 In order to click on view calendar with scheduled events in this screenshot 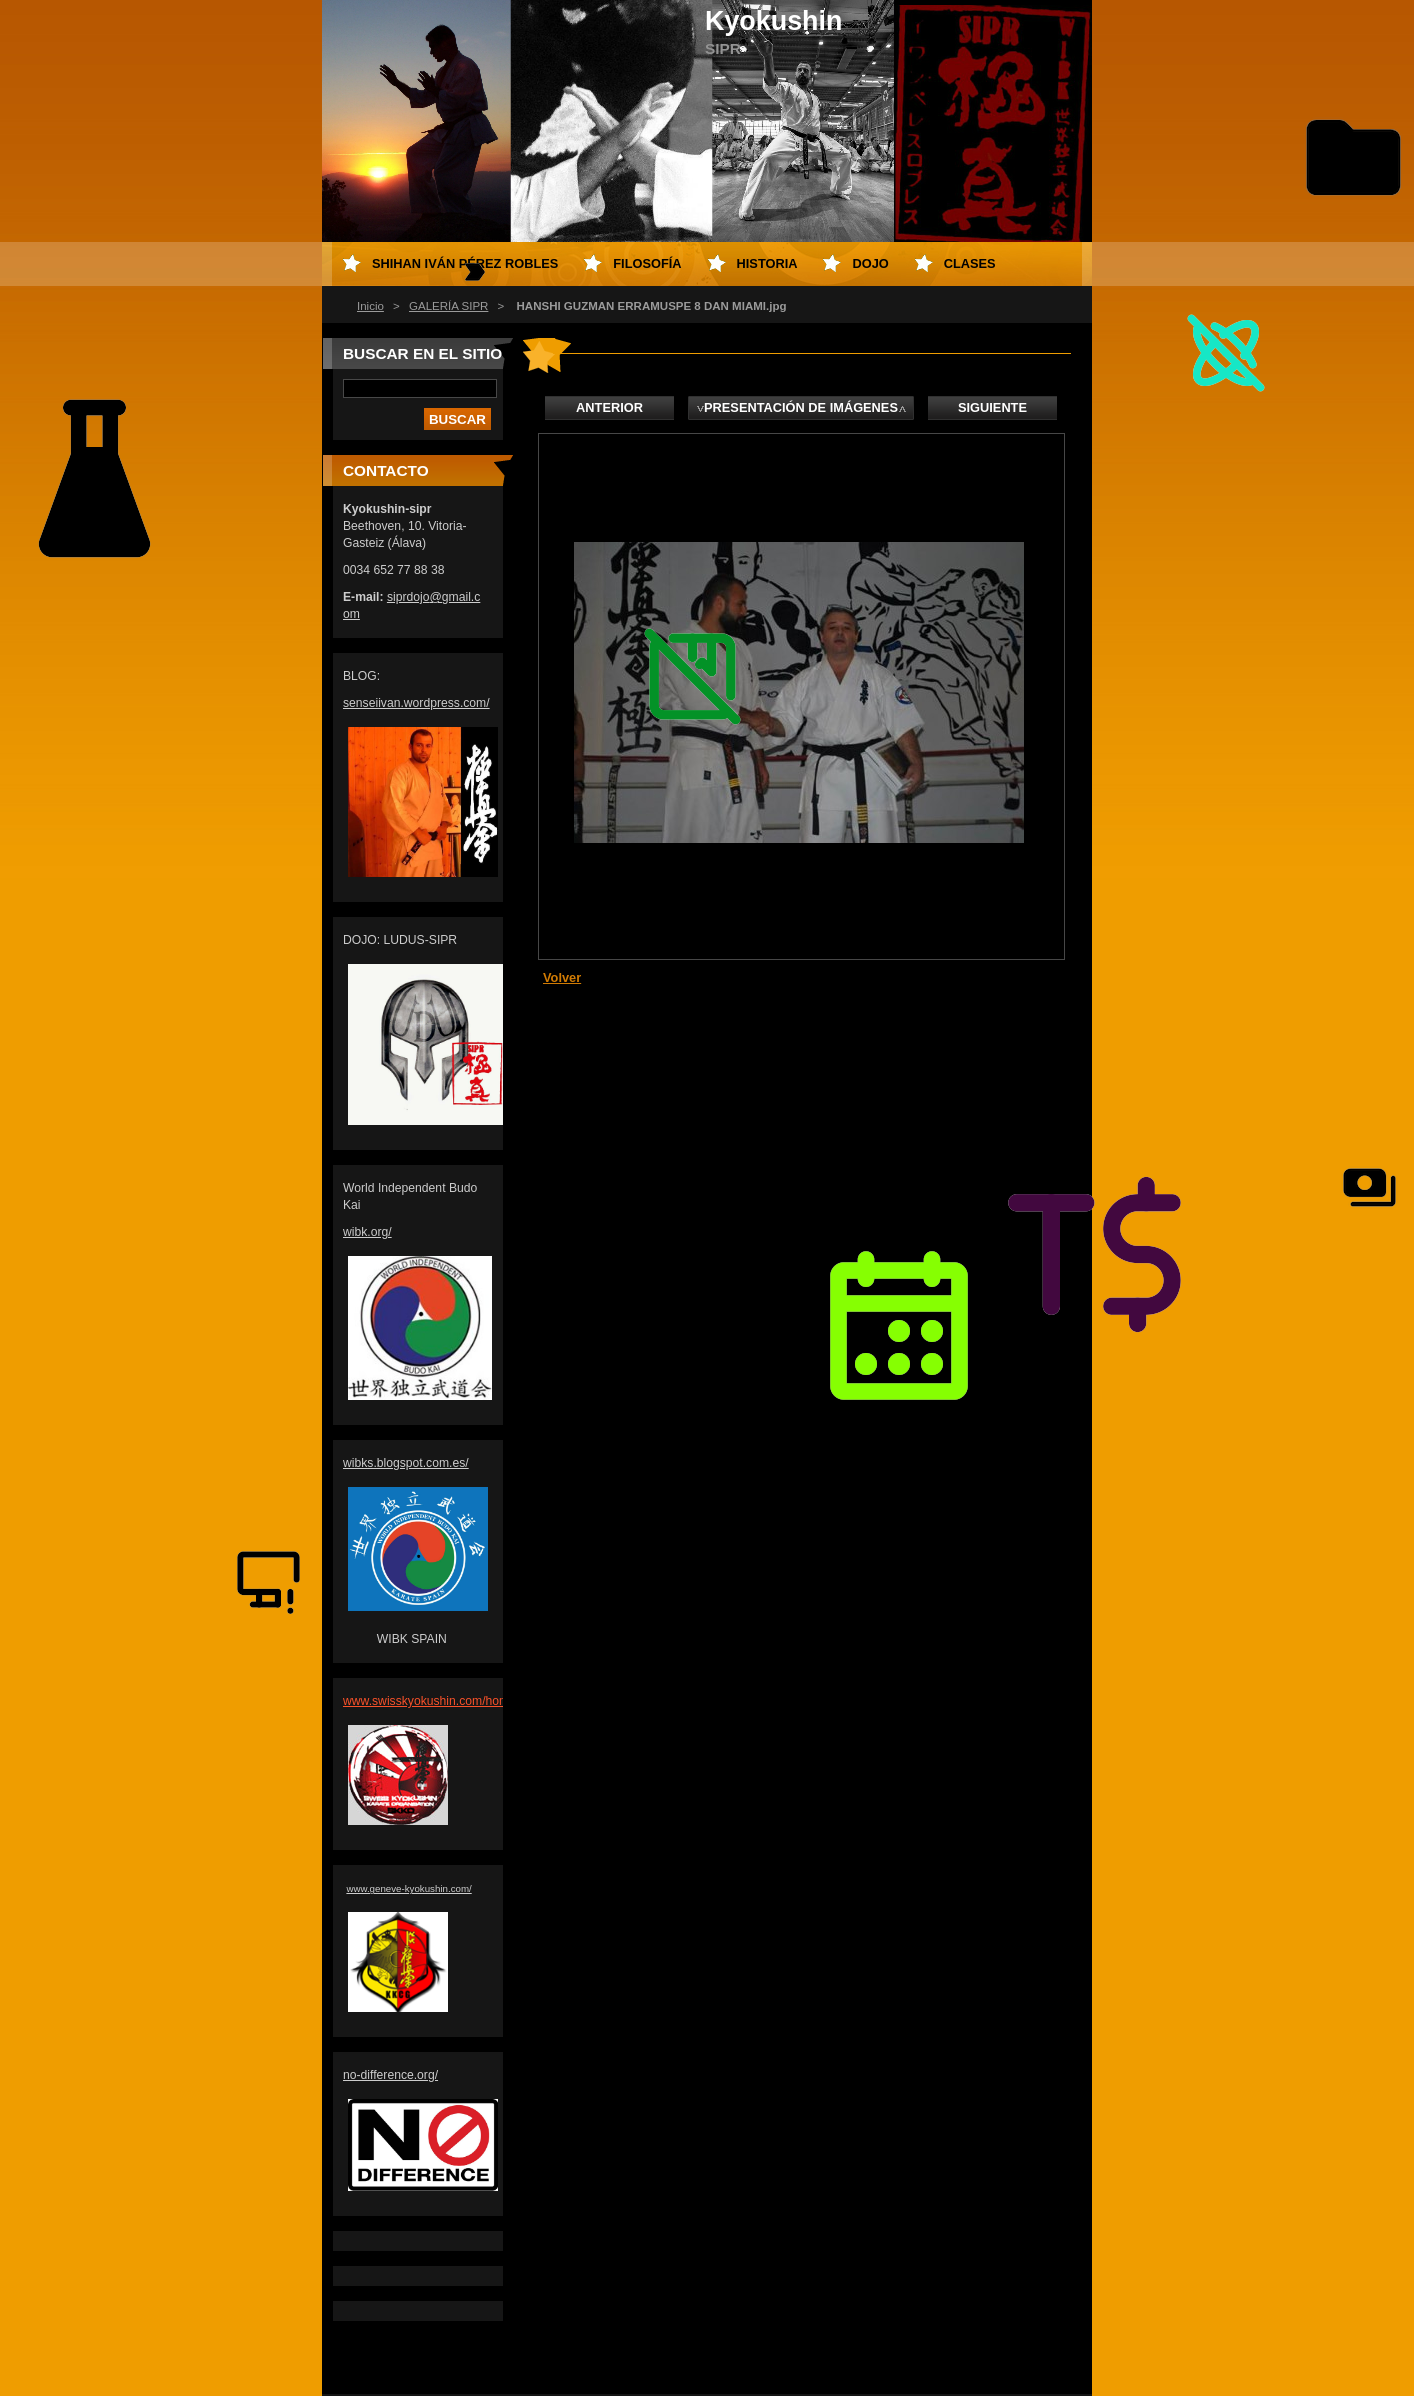, I will do `click(899, 1331)`.